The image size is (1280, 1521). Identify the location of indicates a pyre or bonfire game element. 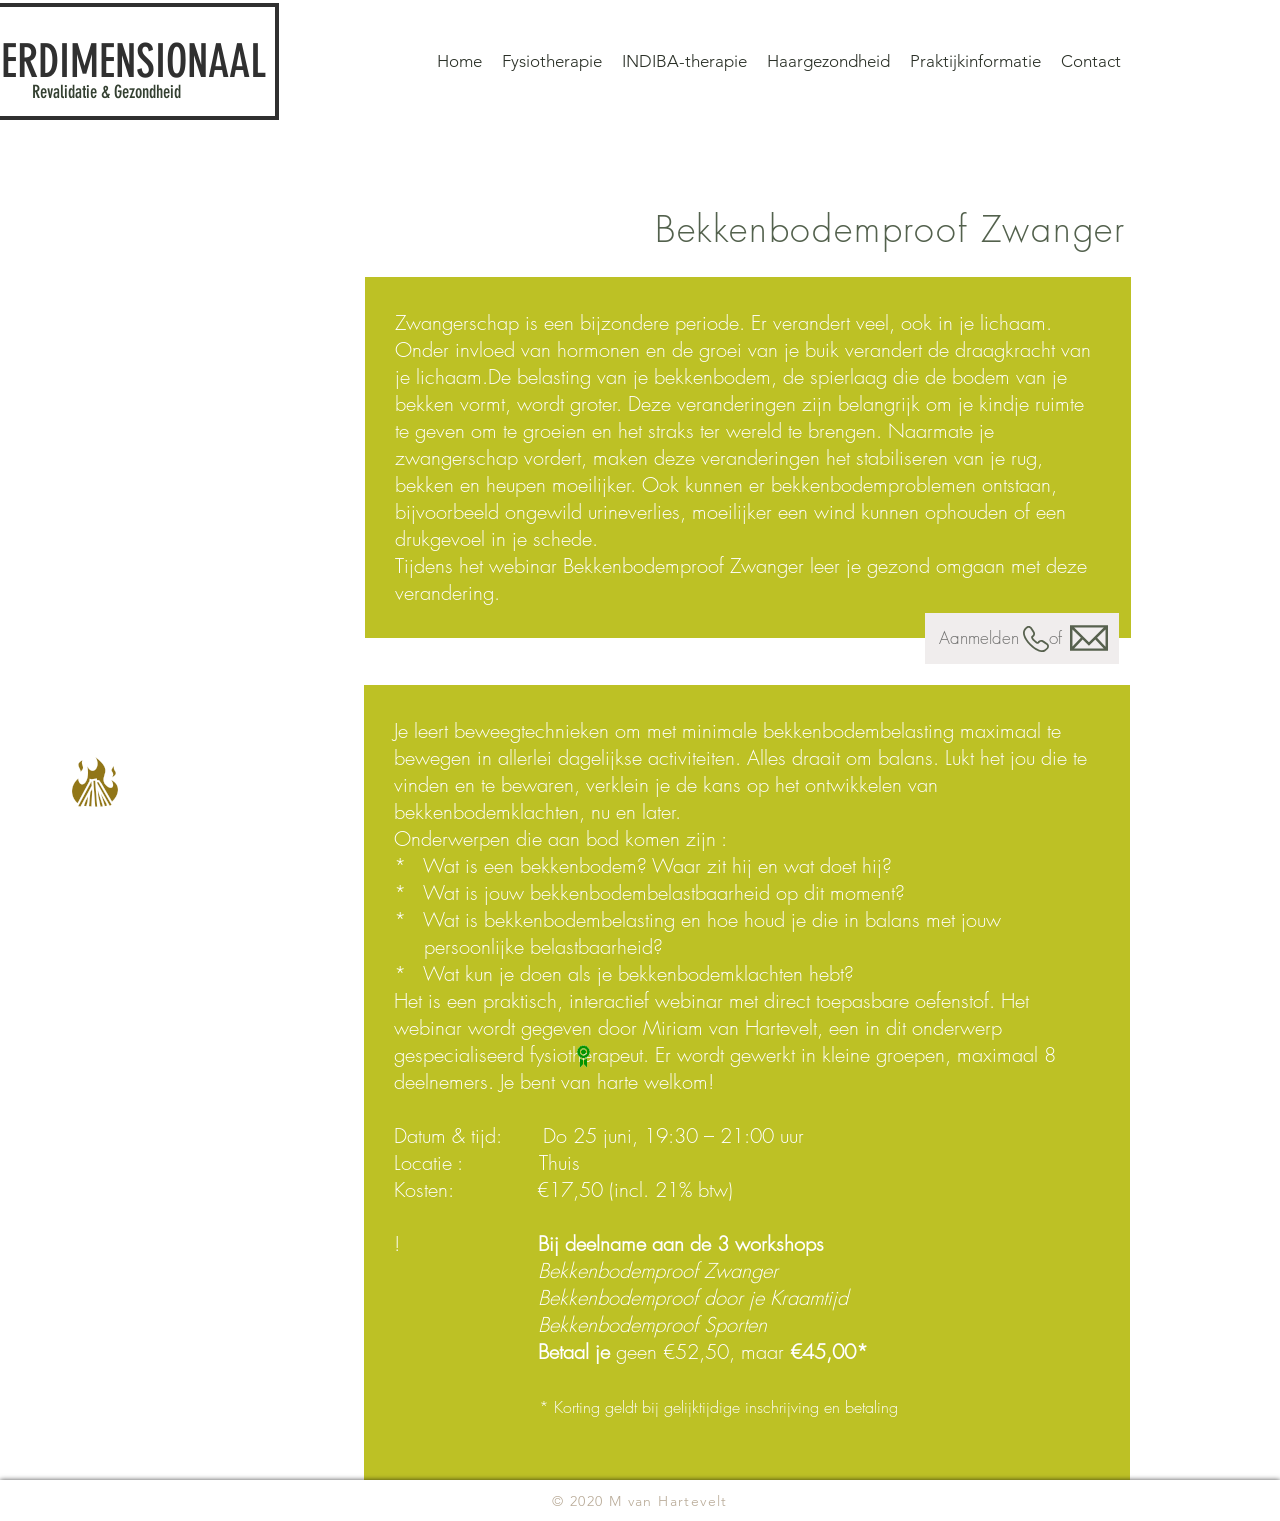
(95, 782).